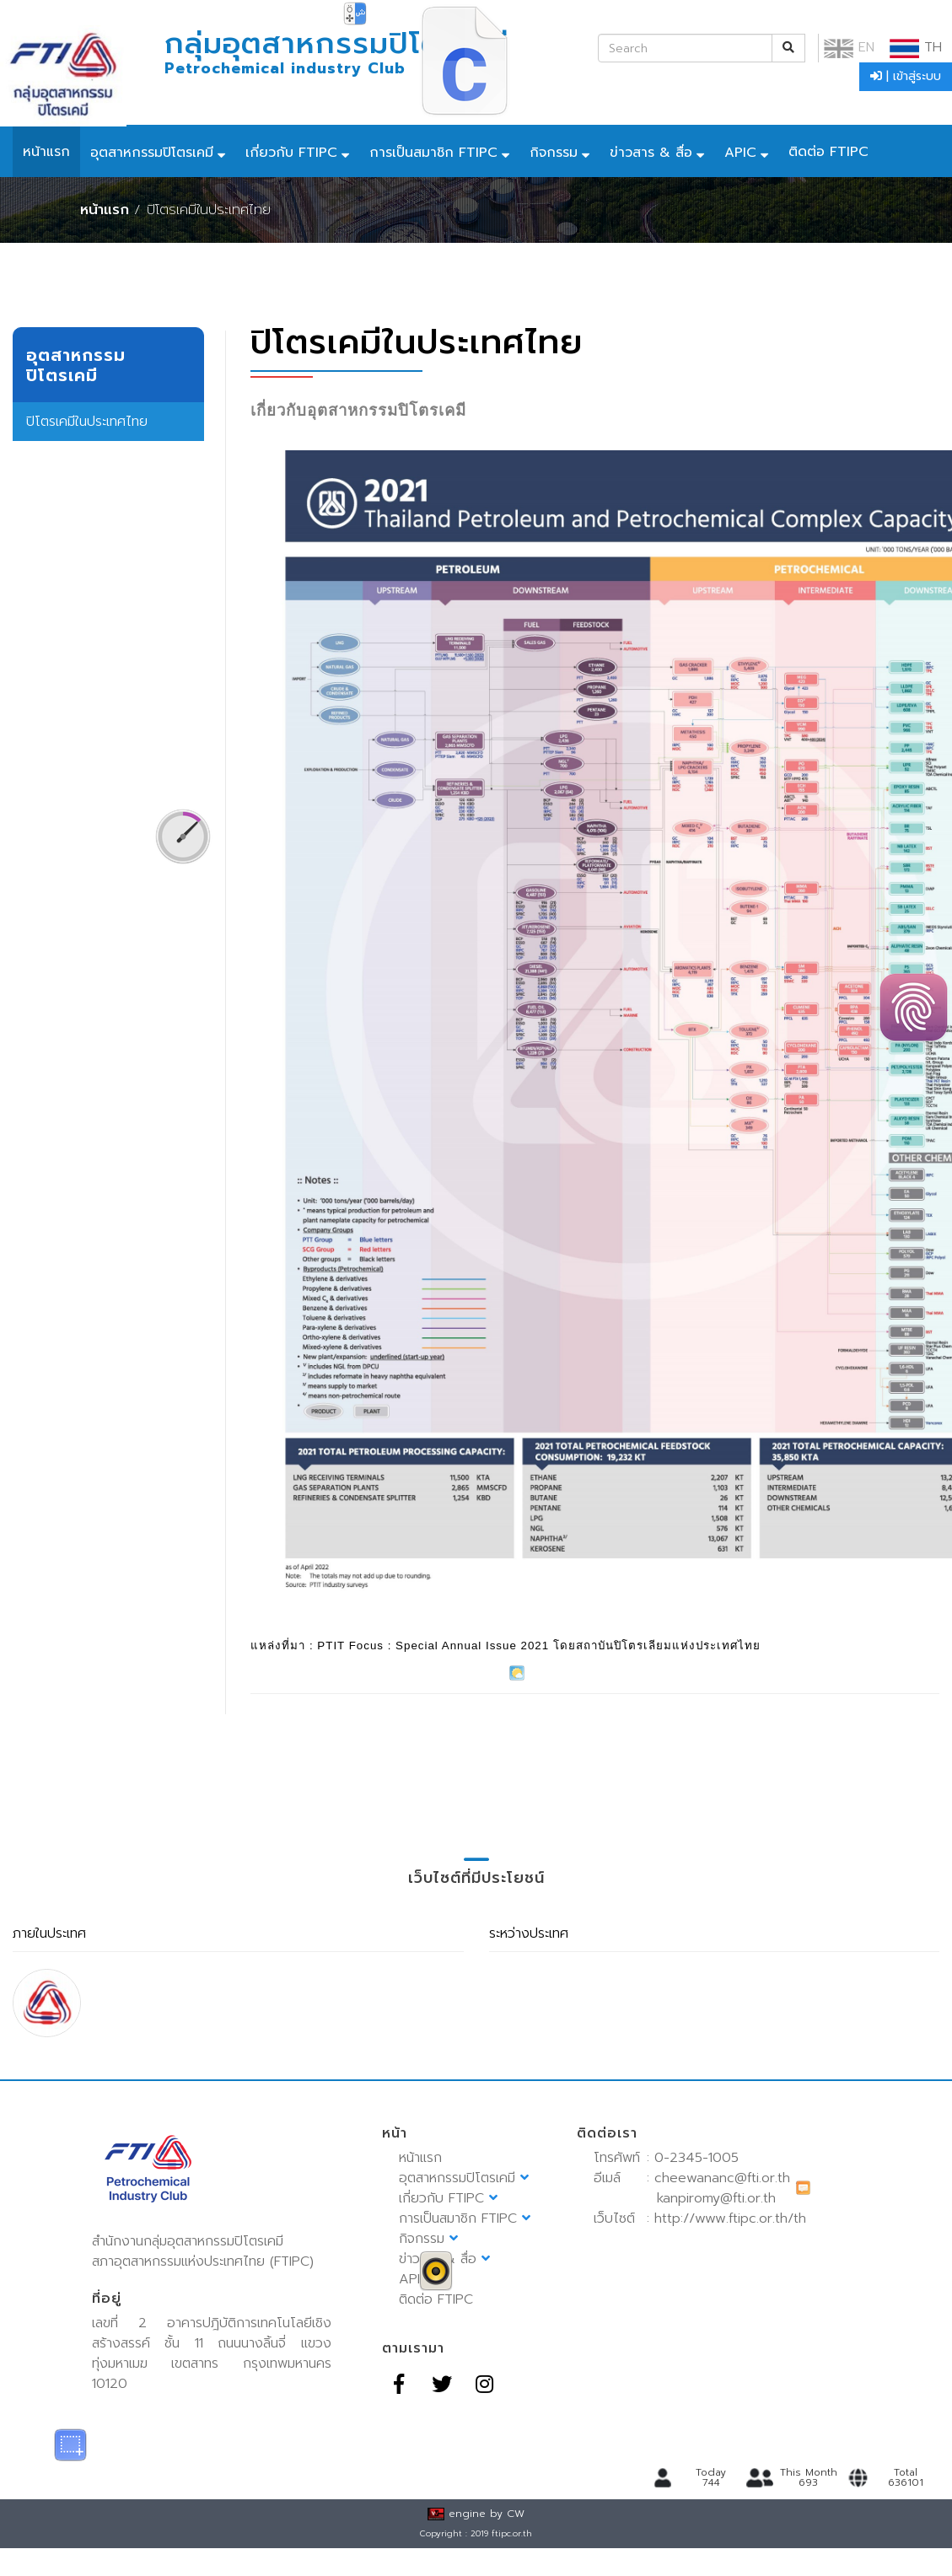 The width and height of the screenshot is (952, 2576). Describe the element at coordinates (355, 13) in the screenshot. I see `open the character map application` at that location.